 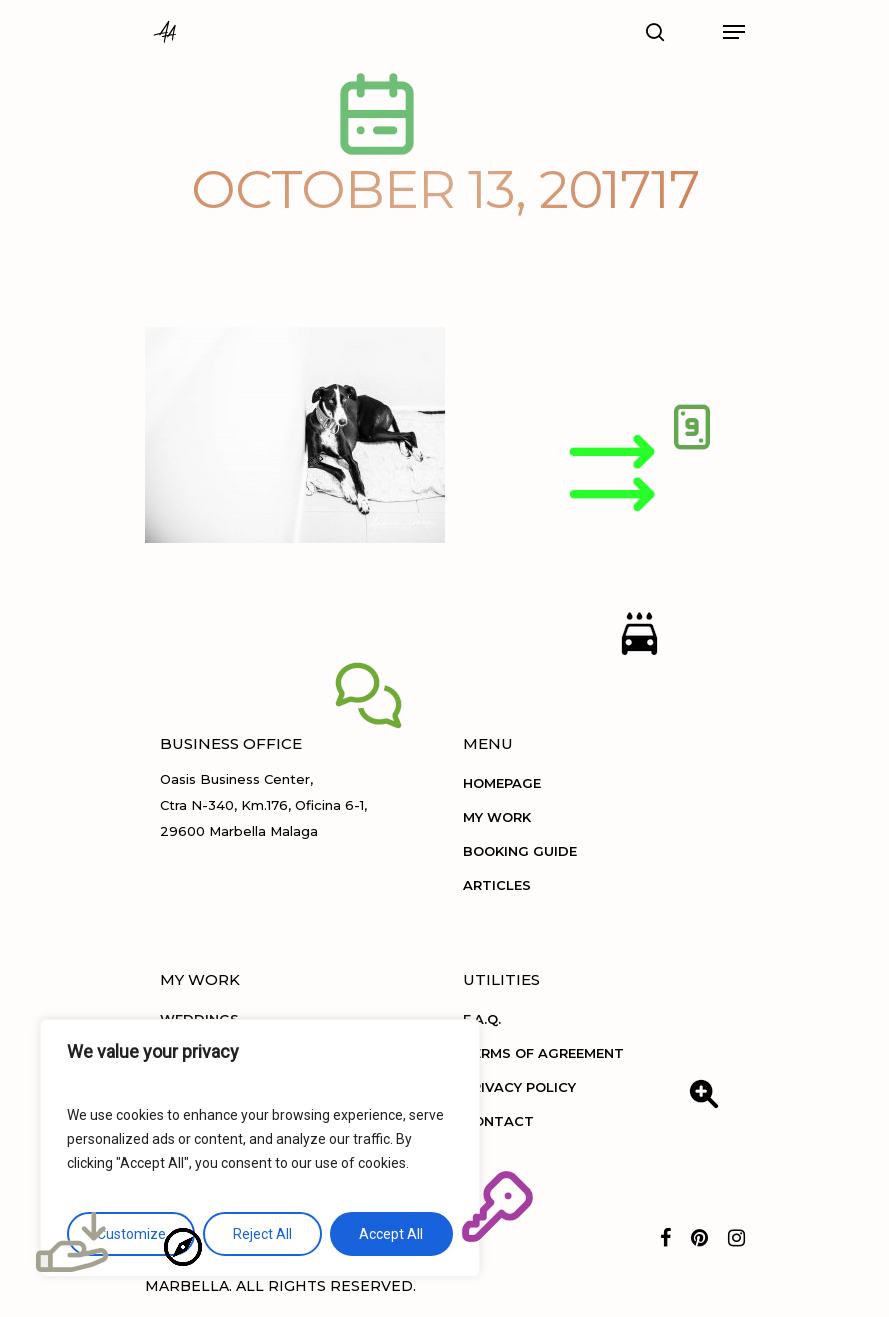 What do you see at coordinates (704, 1094) in the screenshot?
I see `zoom in on content` at bounding box center [704, 1094].